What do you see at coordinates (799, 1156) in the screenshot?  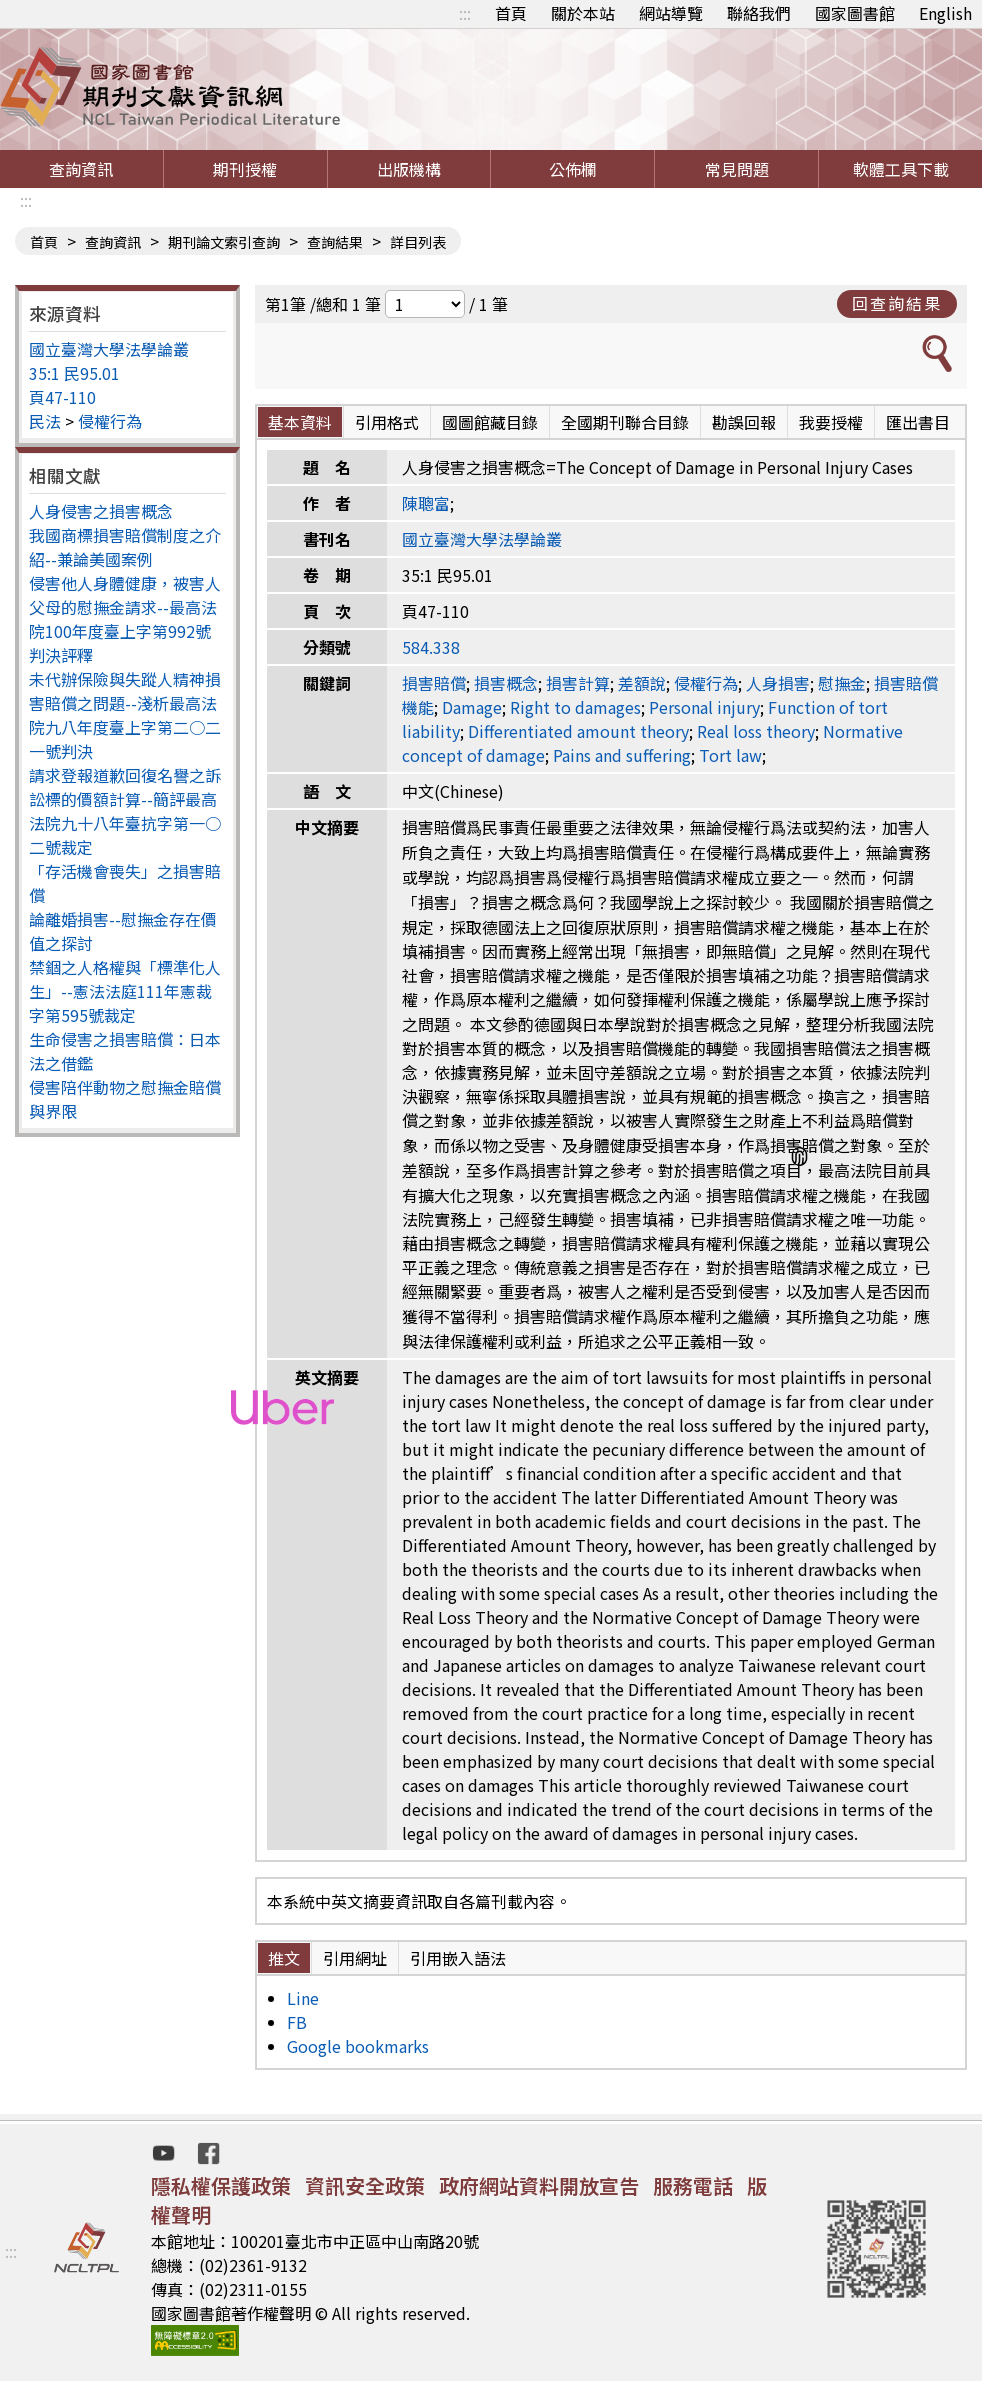 I see `enable fingerprint authentication` at bounding box center [799, 1156].